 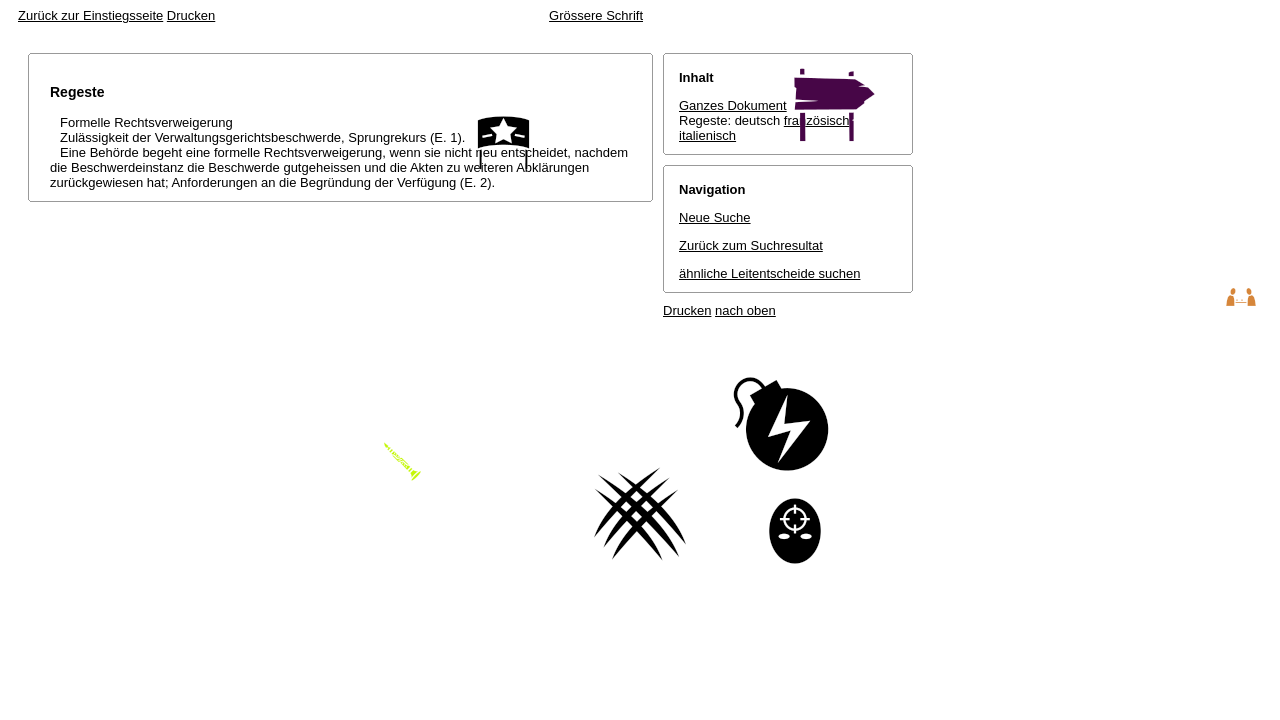 What do you see at coordinates (1241, 297) in the screenshot?
I see `find or join tabletop gaming sessions` at bounding box center [1241, 297].